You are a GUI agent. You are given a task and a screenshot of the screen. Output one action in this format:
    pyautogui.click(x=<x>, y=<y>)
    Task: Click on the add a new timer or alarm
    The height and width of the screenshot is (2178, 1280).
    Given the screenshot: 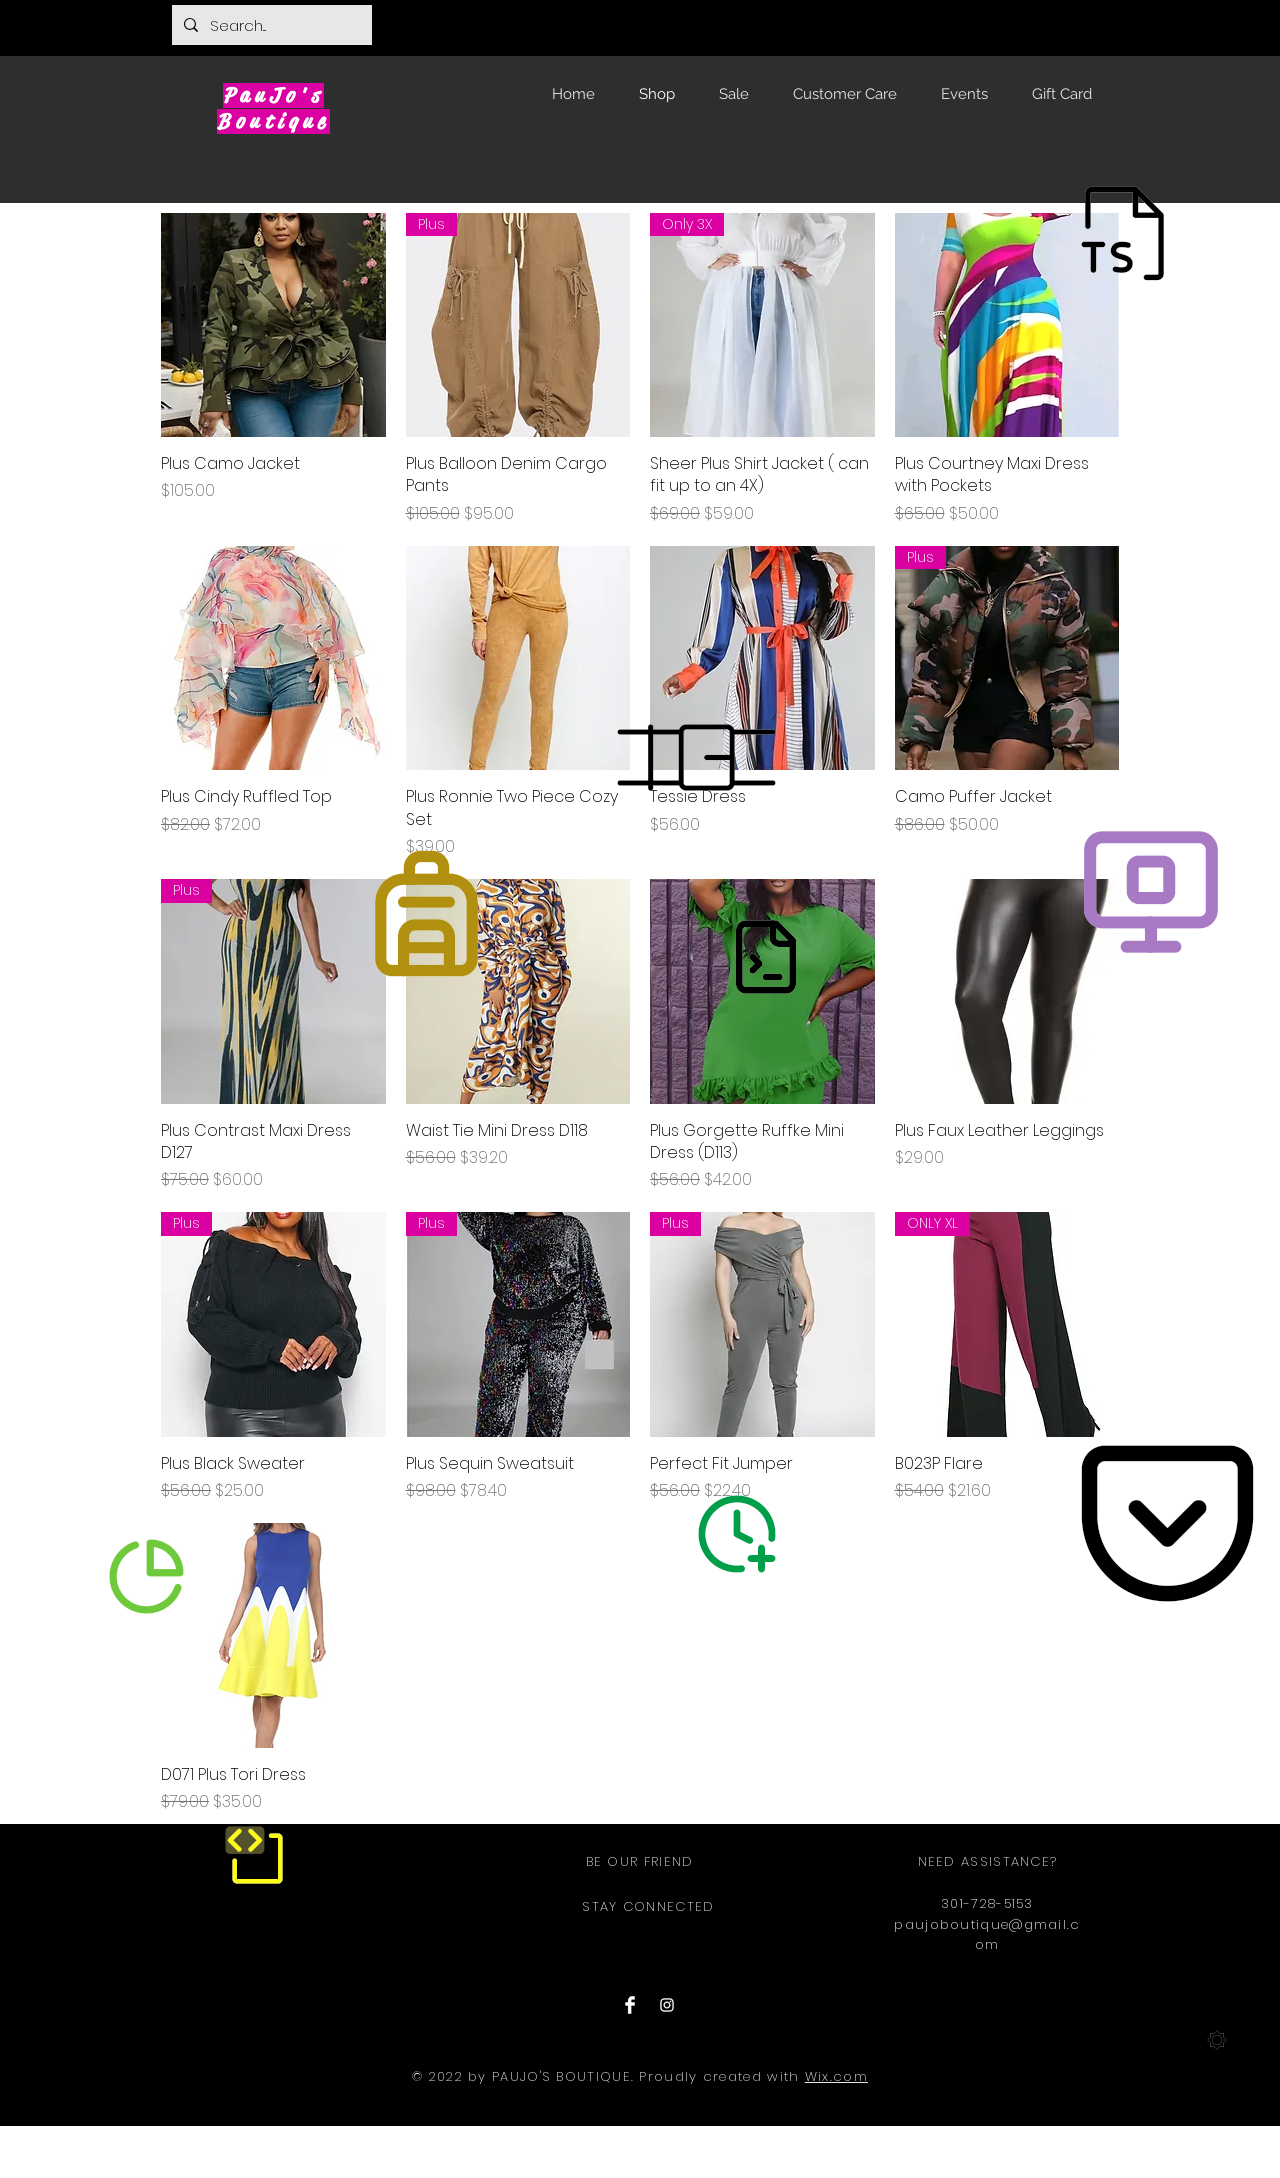 What is the action you would take?
    pyautogui.click(x=737, y=1534)
    